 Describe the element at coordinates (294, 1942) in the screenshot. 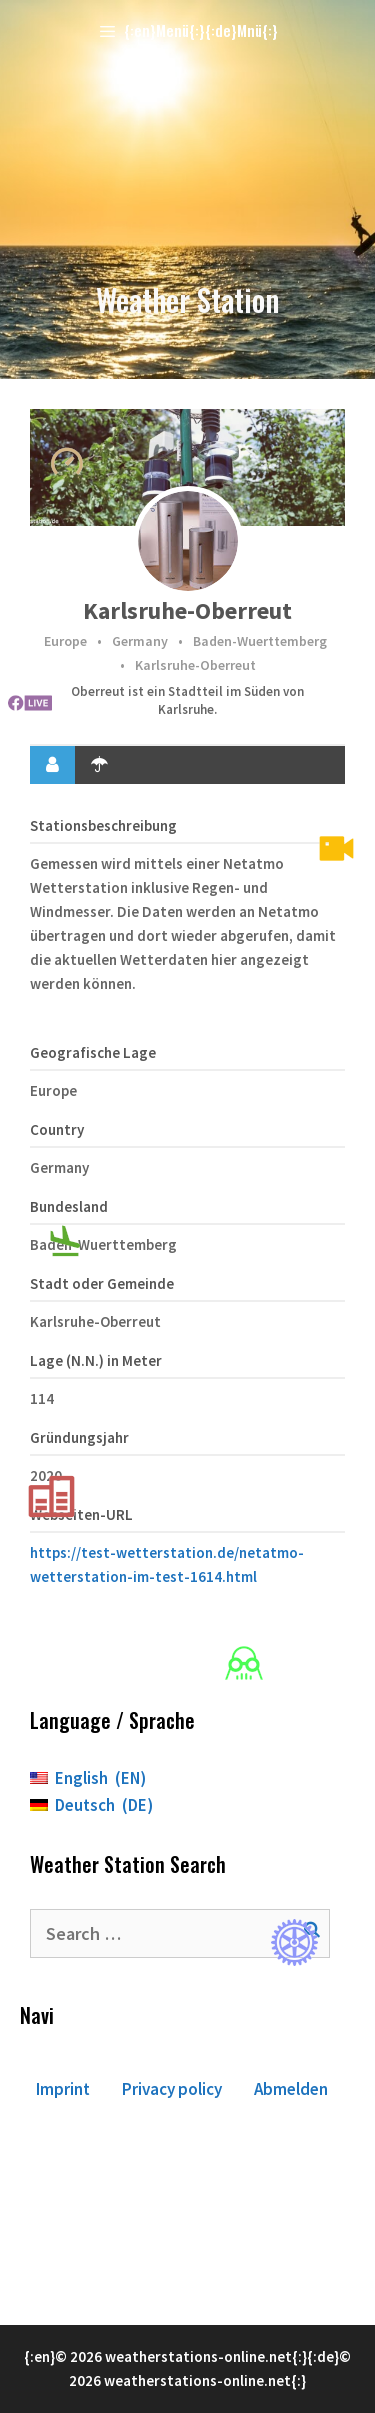

I see `Rotary International organization logo` at that location.